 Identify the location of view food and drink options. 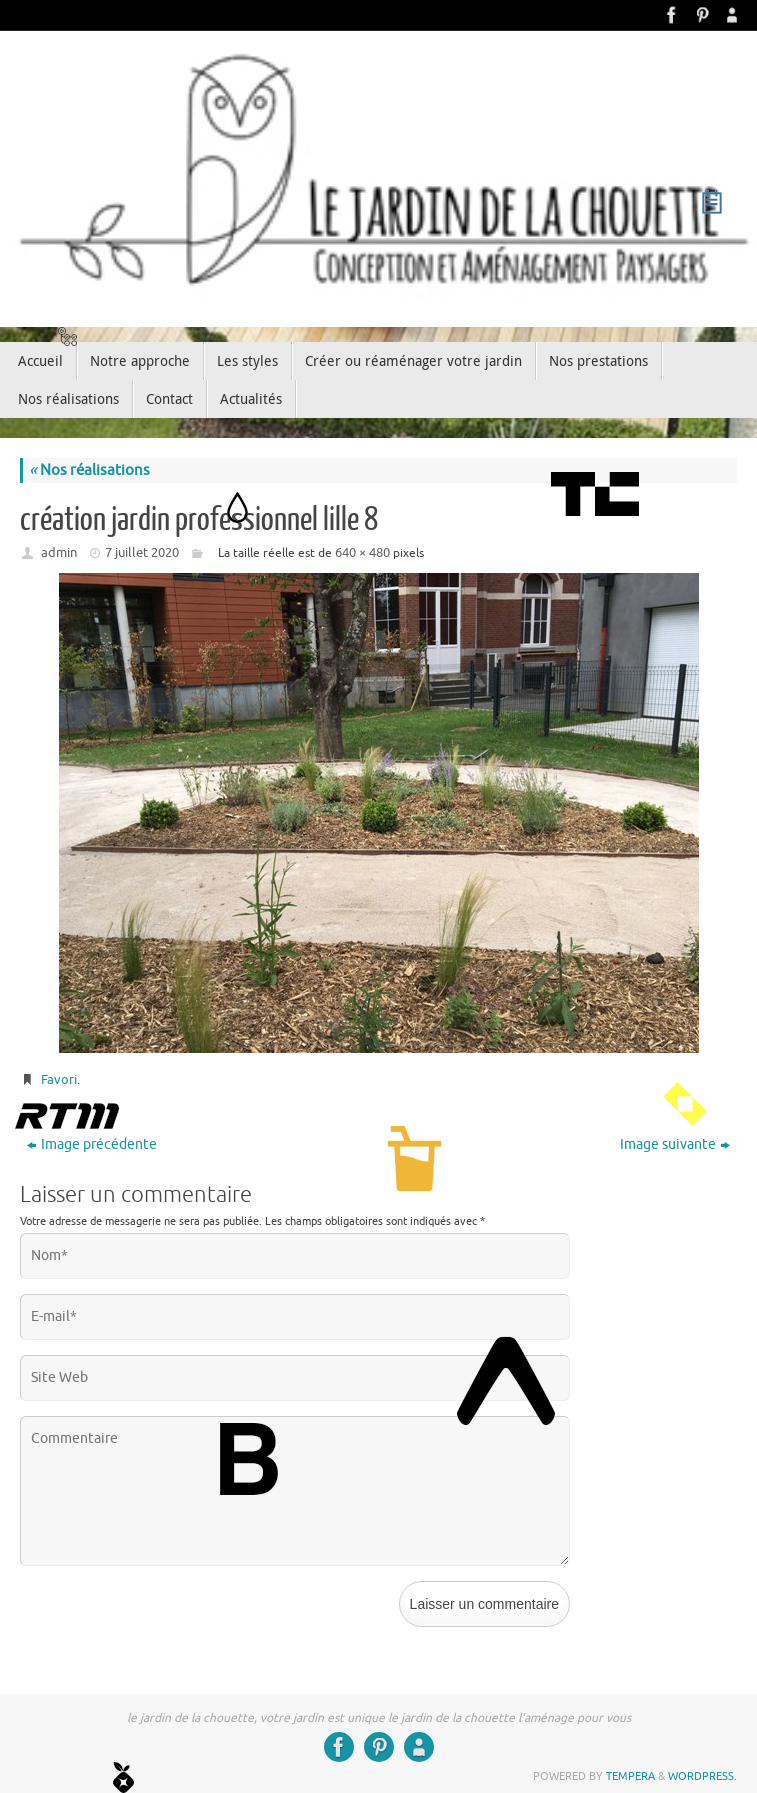
(414, 1161).